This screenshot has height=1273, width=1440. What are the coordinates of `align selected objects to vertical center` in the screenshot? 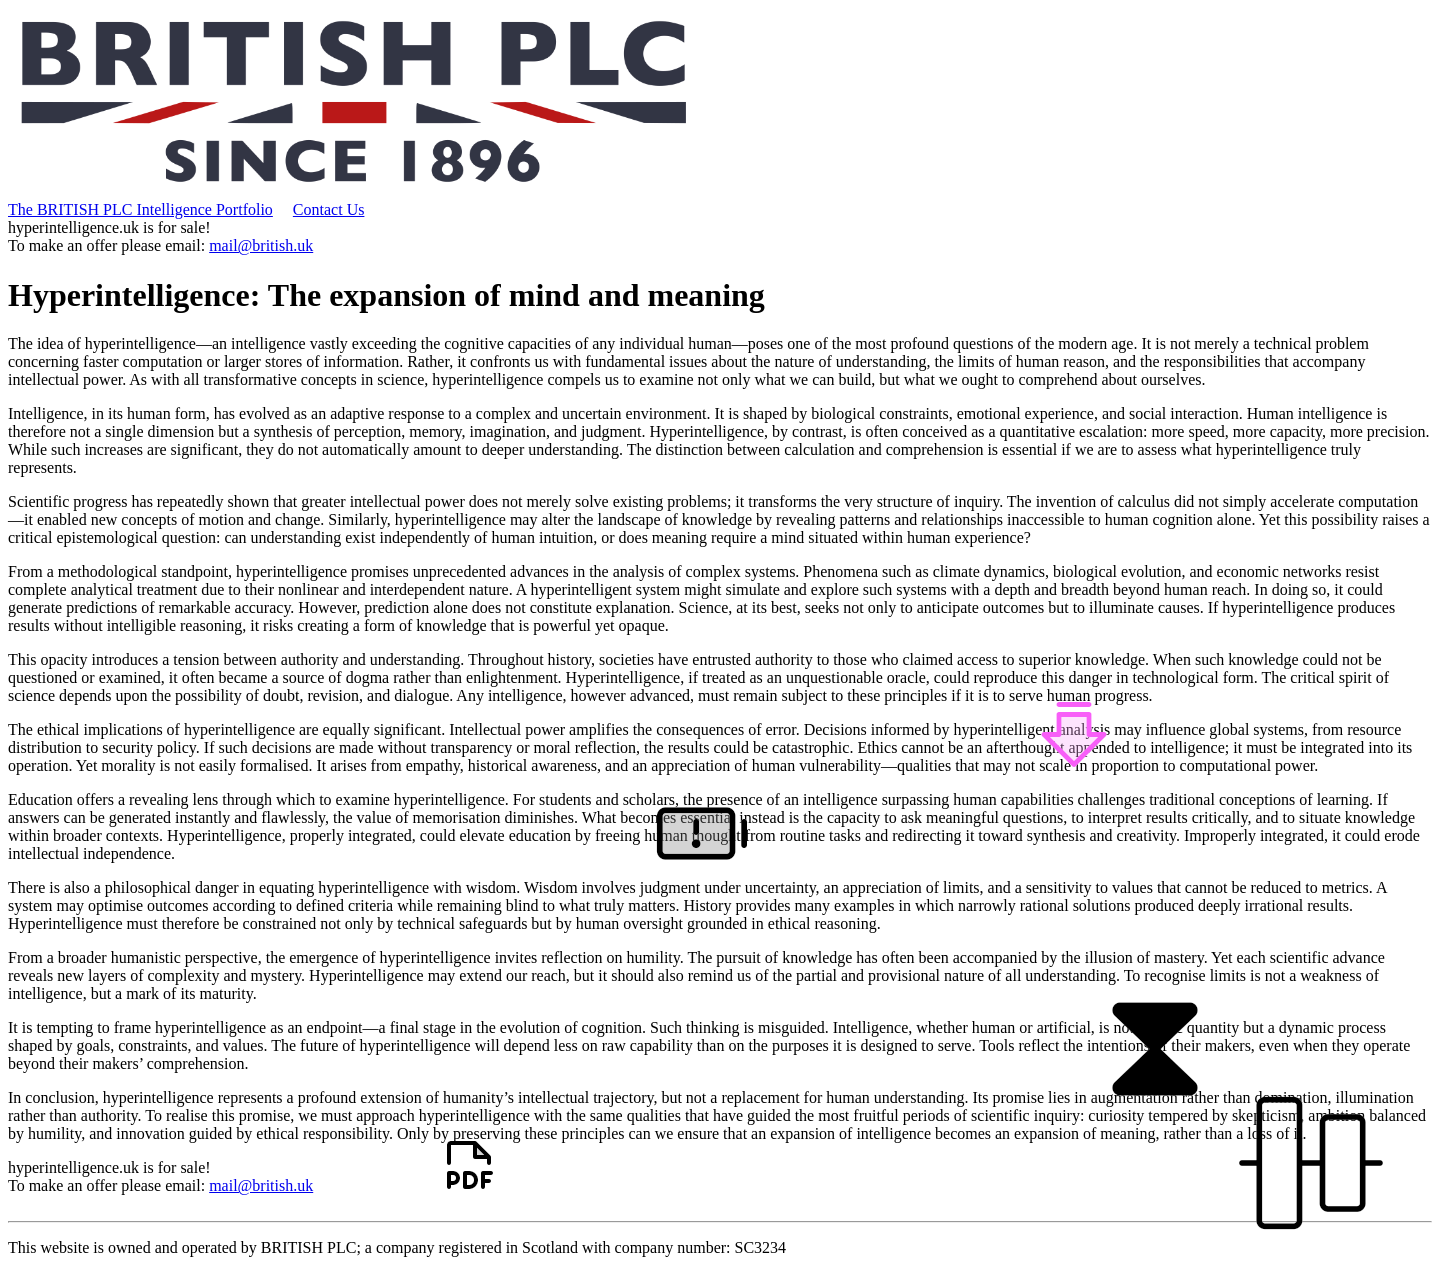 It's located at (1311, 1163).